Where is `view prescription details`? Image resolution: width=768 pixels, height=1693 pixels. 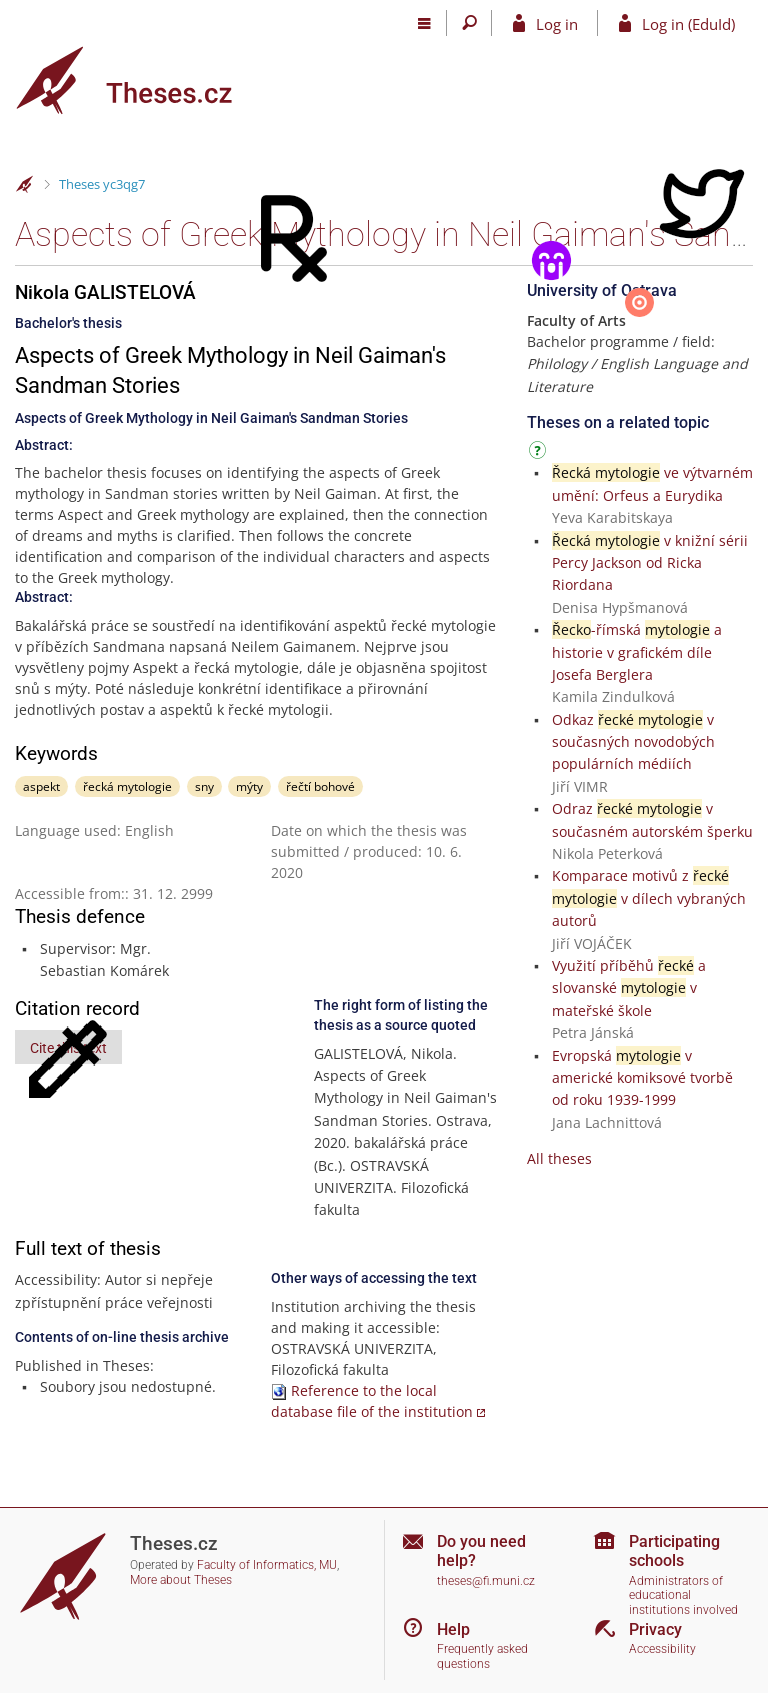 view prescription details is located at coordinates (290, 238).